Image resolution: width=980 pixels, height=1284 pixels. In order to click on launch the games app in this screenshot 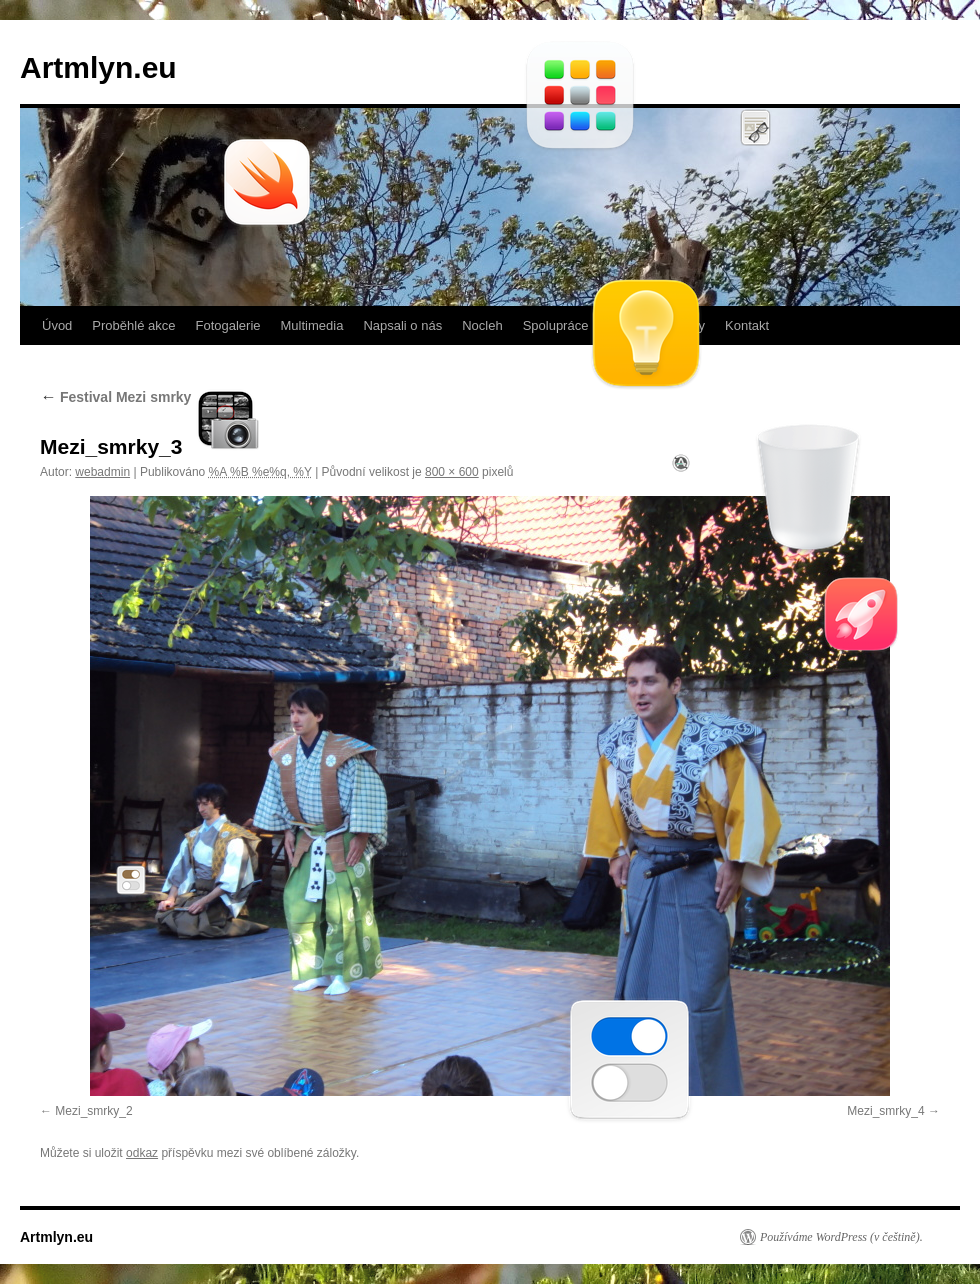, I will do `click(861, 614)`.